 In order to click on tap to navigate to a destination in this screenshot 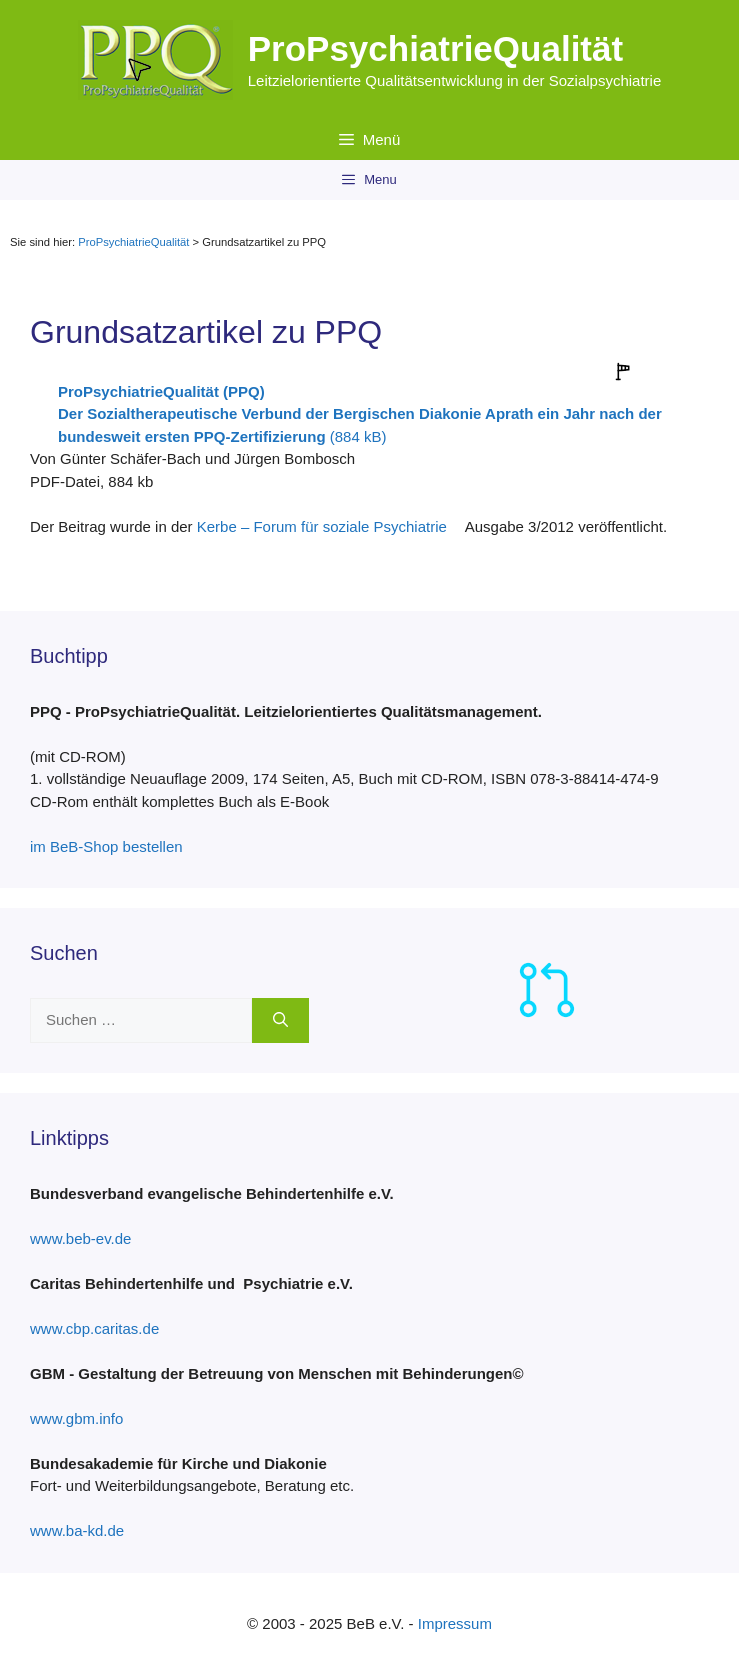, I will do `click(138, 68)`.